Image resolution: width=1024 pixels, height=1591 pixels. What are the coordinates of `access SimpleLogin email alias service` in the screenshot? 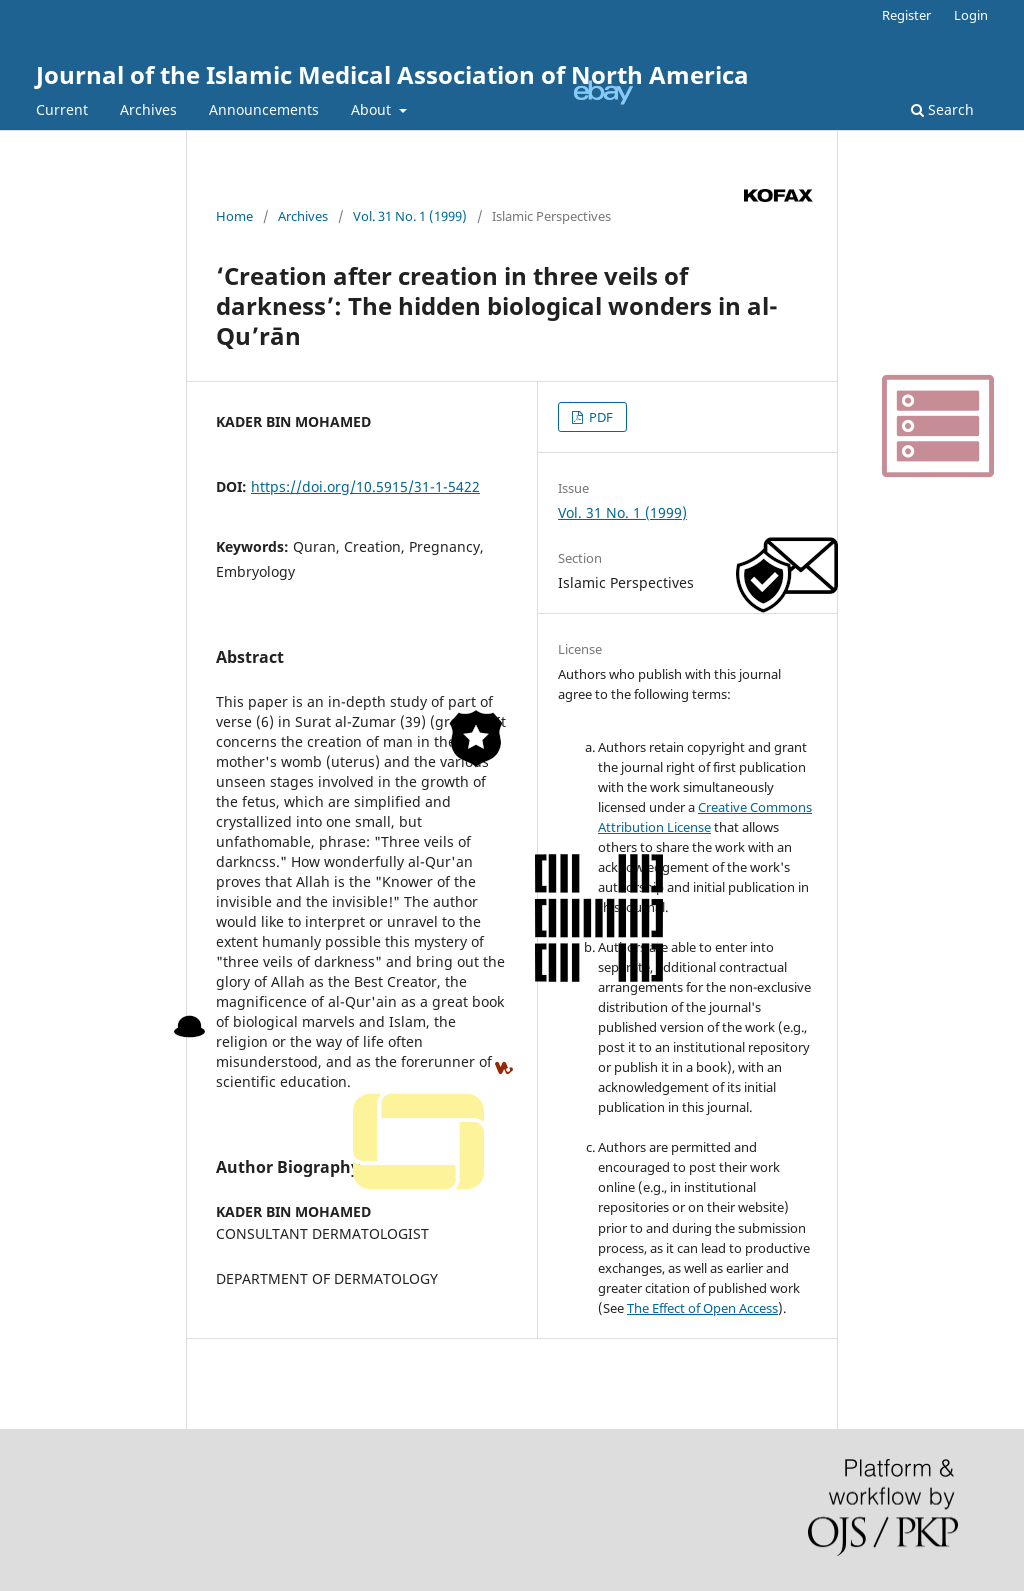 It's located at (787, 575).